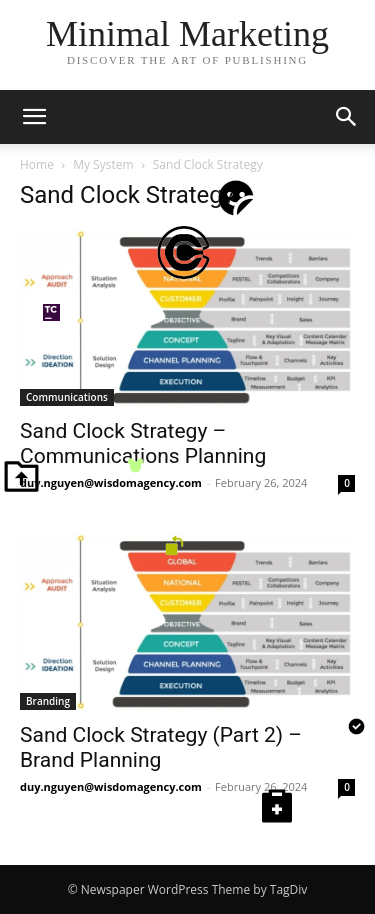 The image size is (375, 914). Describe the element at coordinates (183, 252) in the screenshot. I see `open Calendly scheduling app` at that location.